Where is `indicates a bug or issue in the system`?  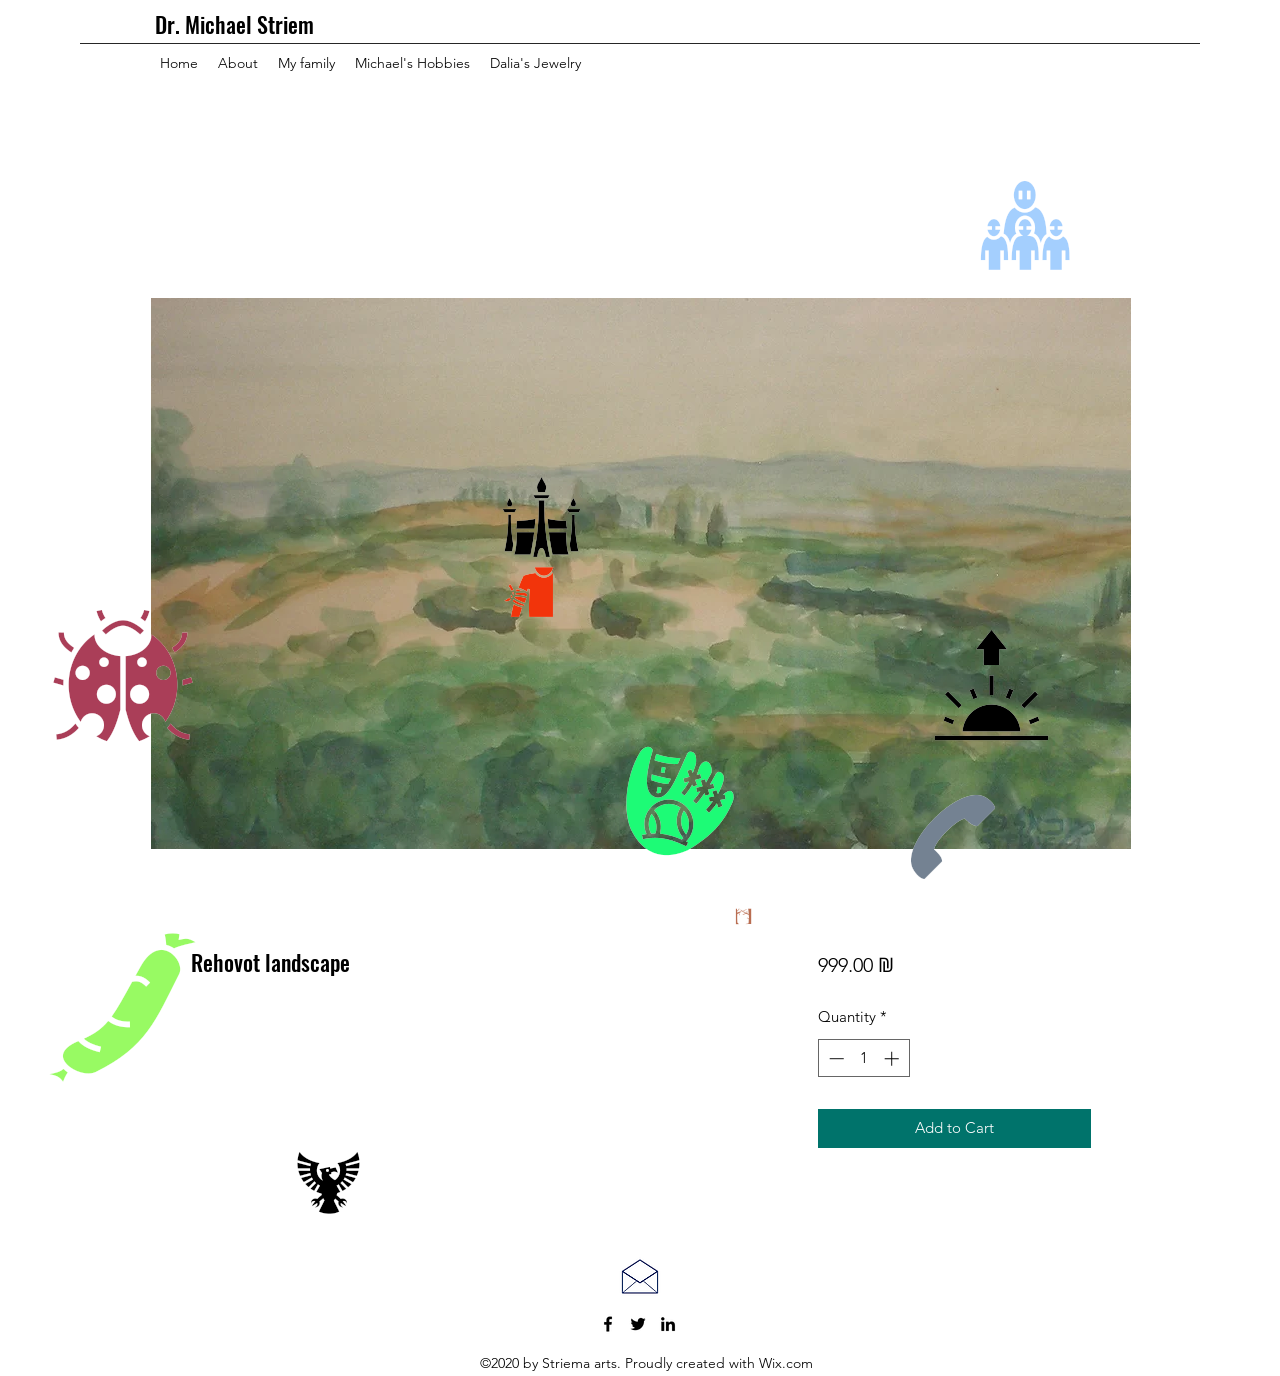 indicates a bug or issue in the system is located at coordinates (123, 680).